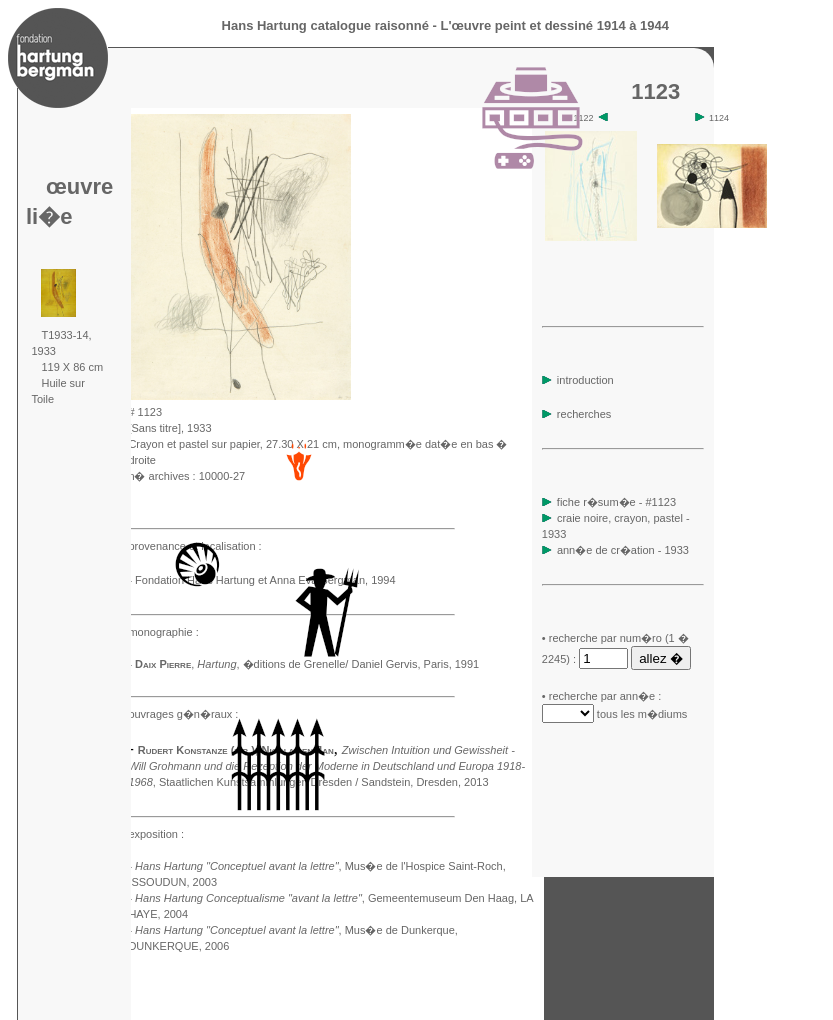 This screenshot has width=833, height=1020. What do you see at coordinates (278, 764) in the screenshot?
I see `set up defensive barriers in-game` at bounding box center [278, 764].